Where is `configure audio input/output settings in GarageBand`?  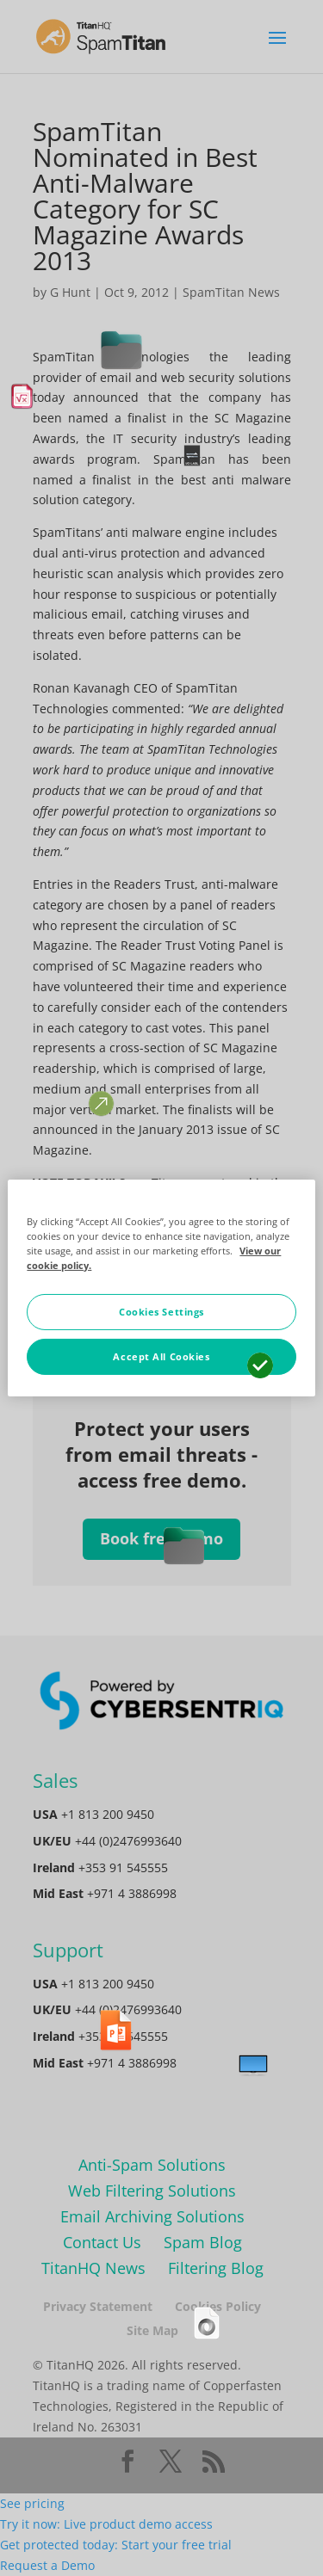
configure audio input/output settings in GarageBand is located at coordinates (192, 456).